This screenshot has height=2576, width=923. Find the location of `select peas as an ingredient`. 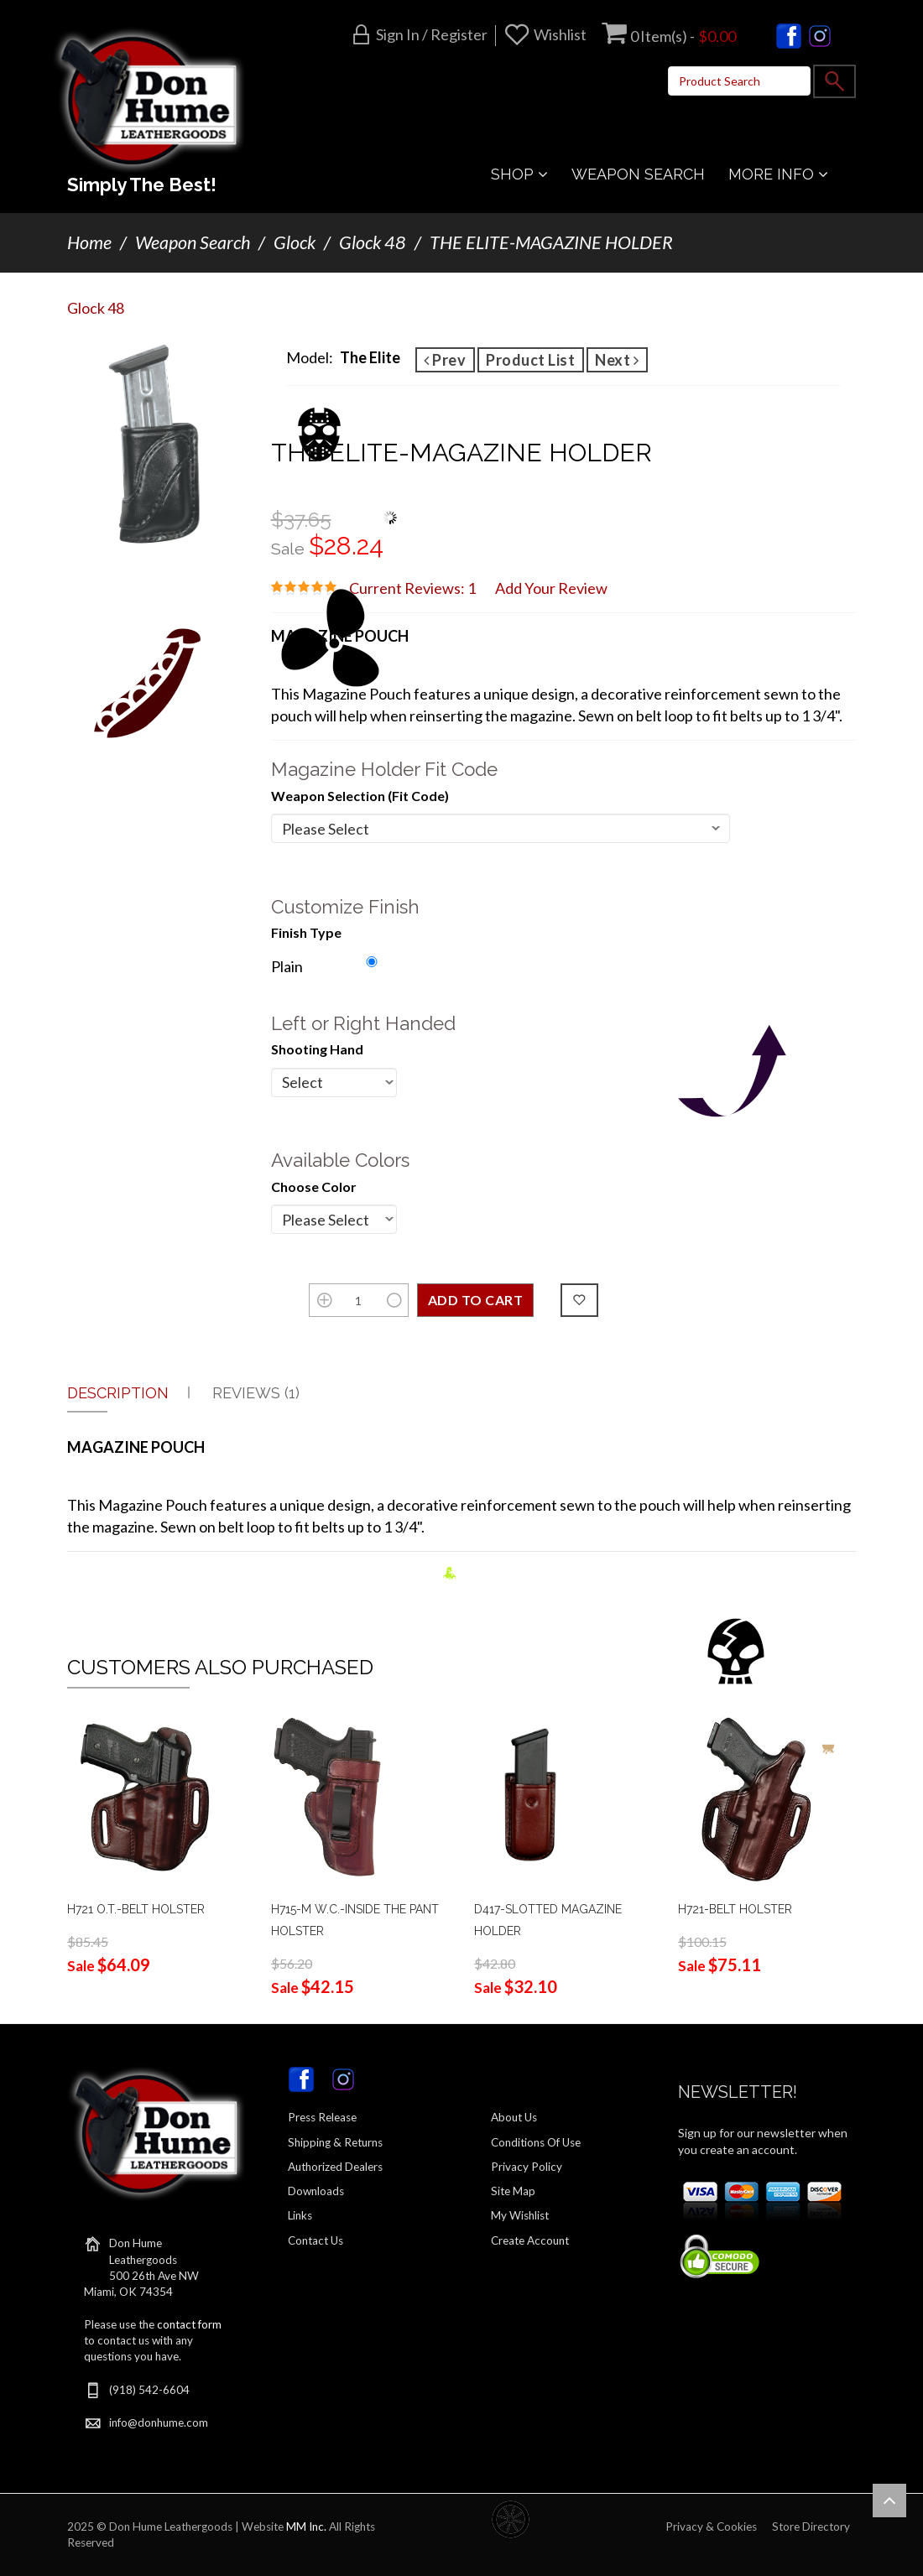

select peas as an ingredient is located at coordinates (147, 683).